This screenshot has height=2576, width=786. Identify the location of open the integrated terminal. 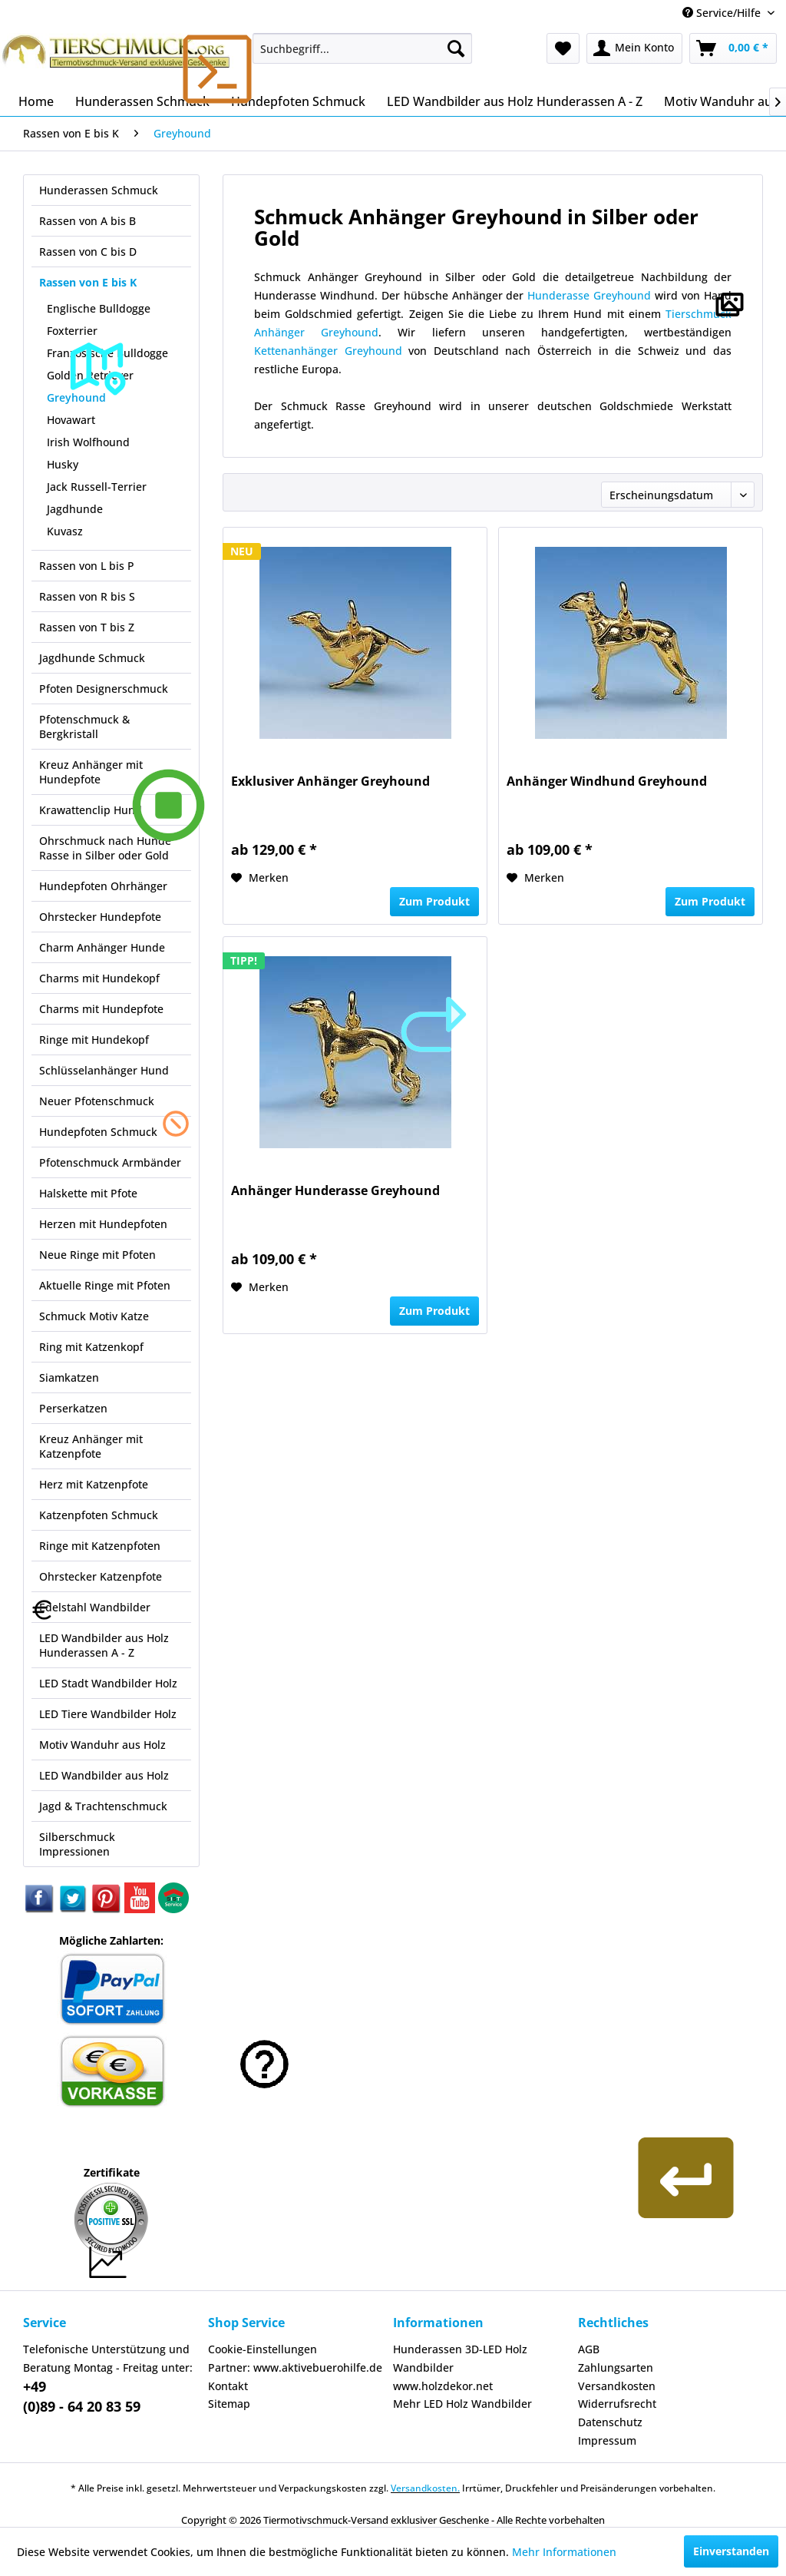
(217, 69).